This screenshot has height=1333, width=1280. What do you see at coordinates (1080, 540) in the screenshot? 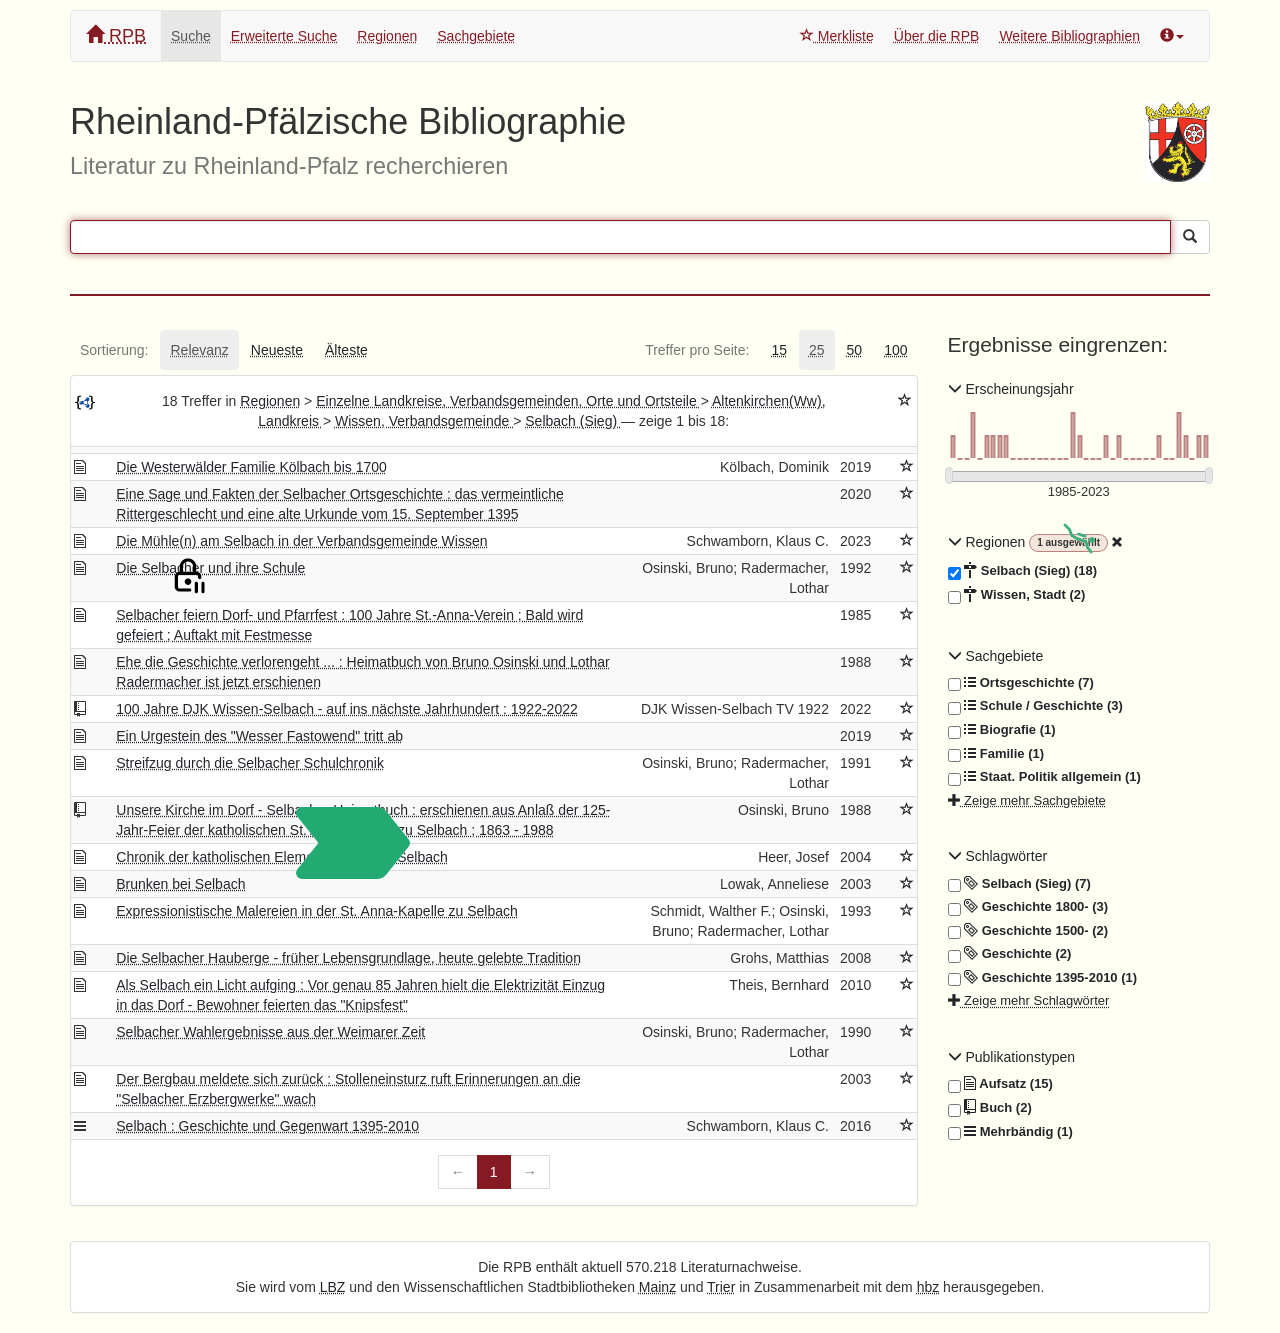
I see `browse scuba diving activities or lessons` at bounding box center [1080, 540].